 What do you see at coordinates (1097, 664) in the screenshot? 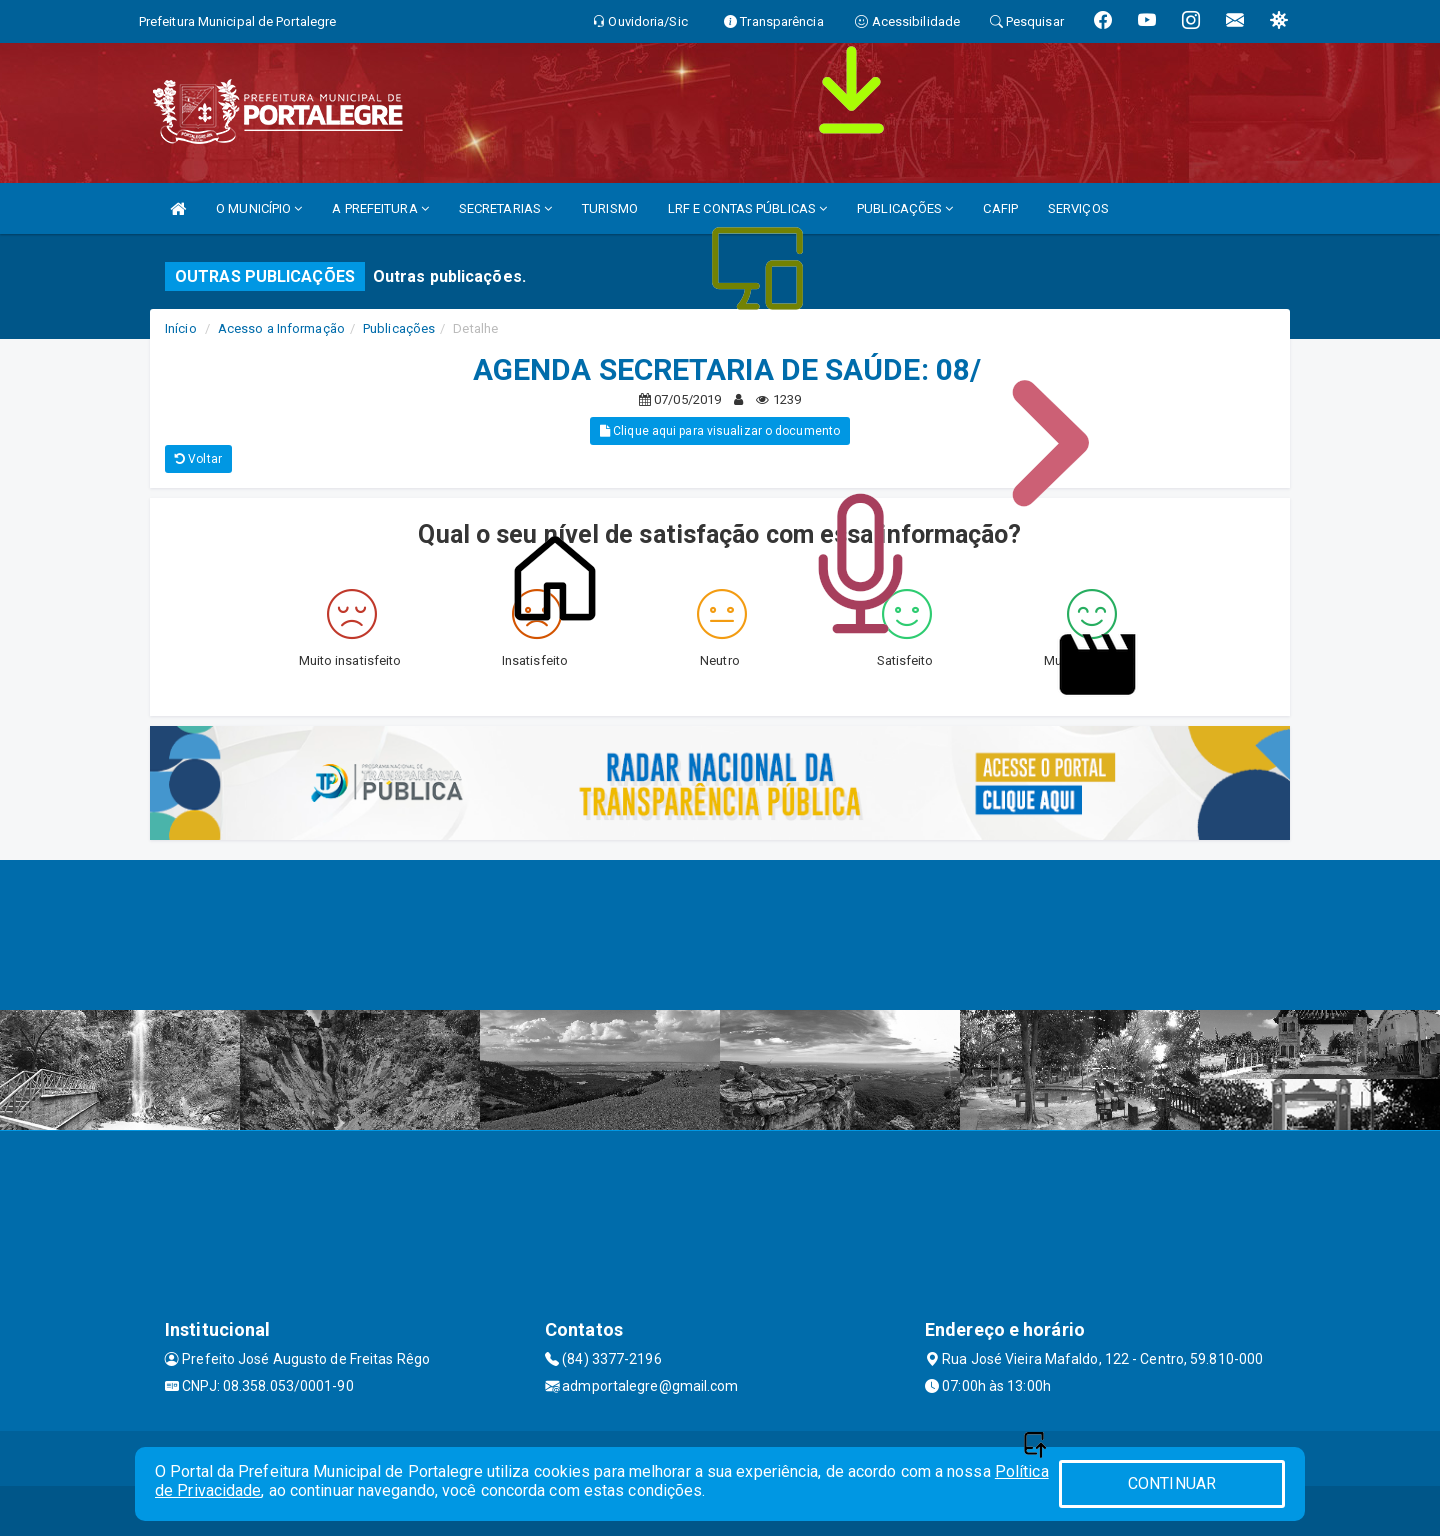
I see `access video or movie content` at bounding box center [1097, 664].